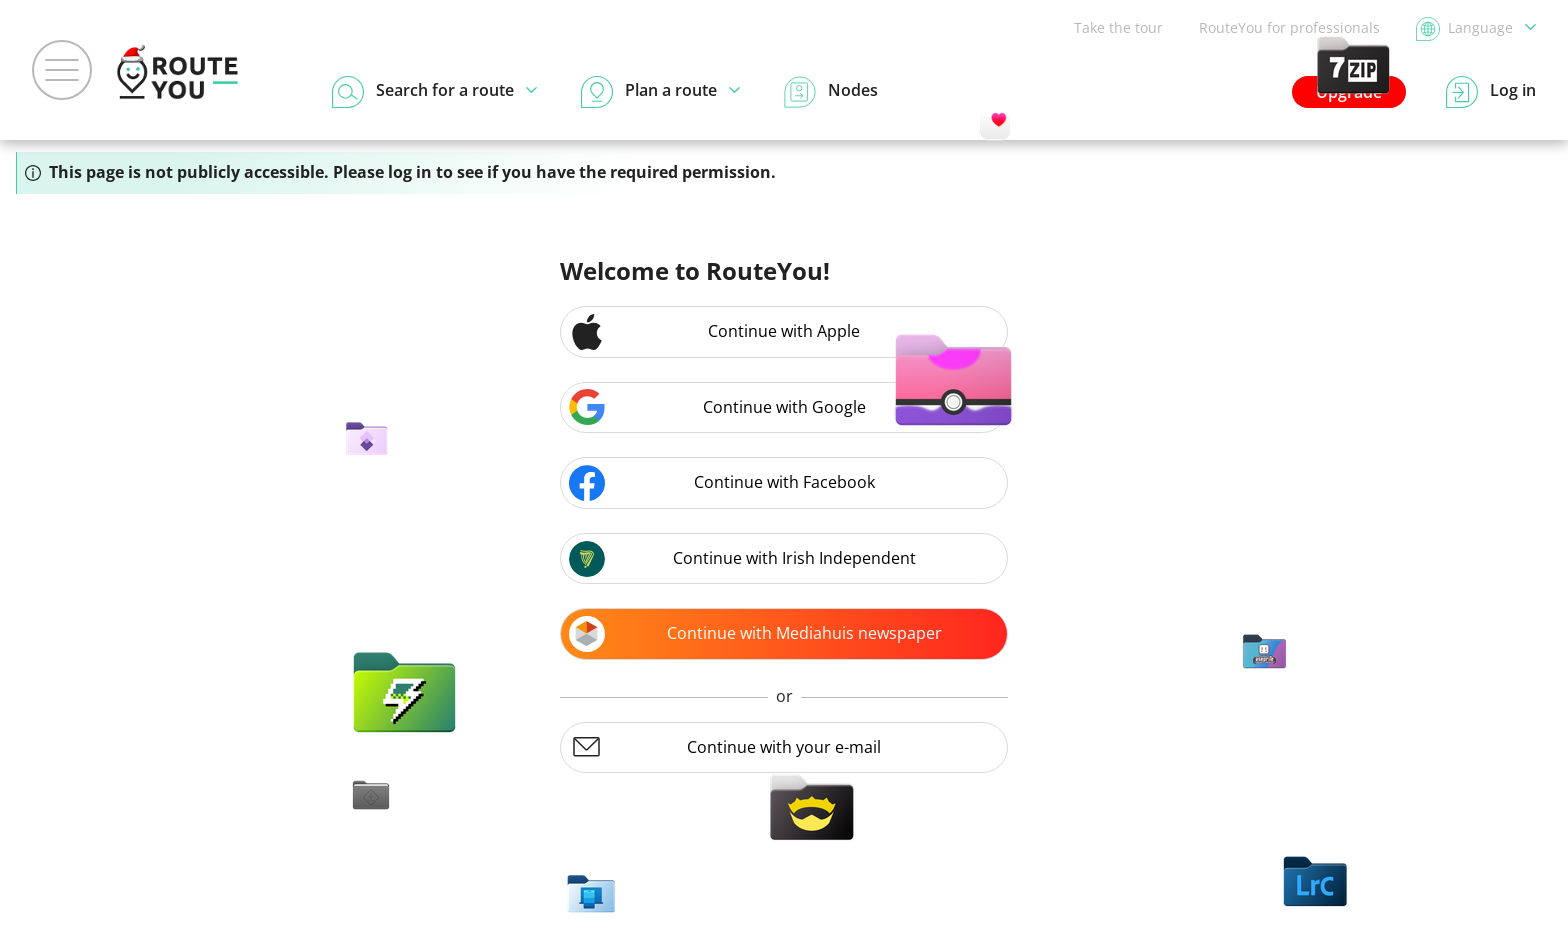 This screenshot has width=1568, height=942. What do you see at coordinates (1353, 67) in the screenshot?
I see `open folder containing 7-zip compressed files` at bounding box center [1353, 67].